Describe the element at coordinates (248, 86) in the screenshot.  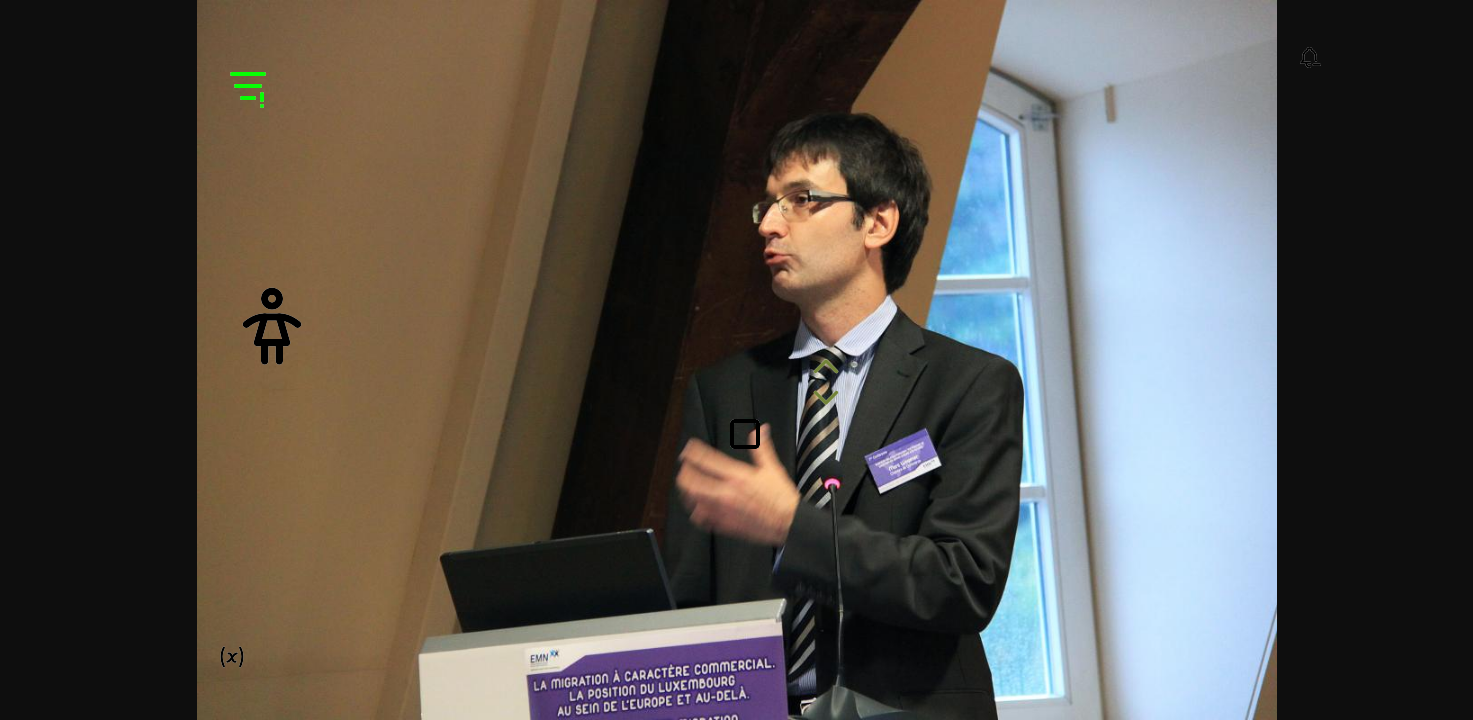
I see `filter settings require attention` at that location.